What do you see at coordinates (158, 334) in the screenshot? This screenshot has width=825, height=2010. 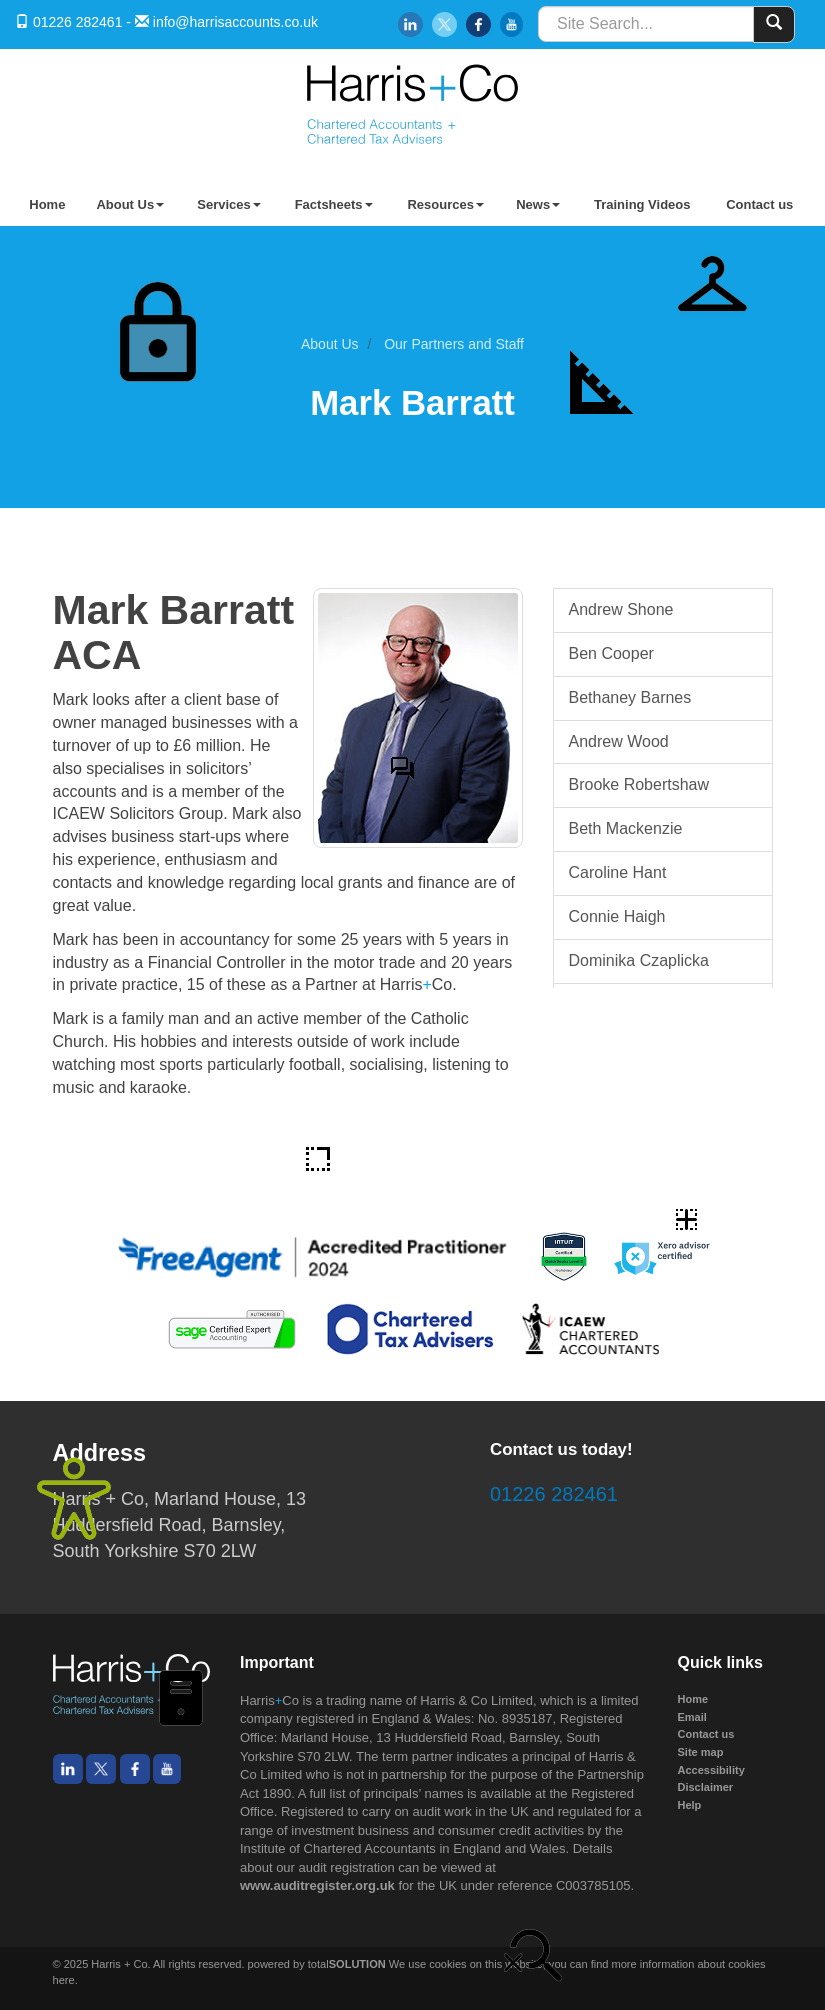 I see `indicates a secure connection` at bounding box center [158, 334].